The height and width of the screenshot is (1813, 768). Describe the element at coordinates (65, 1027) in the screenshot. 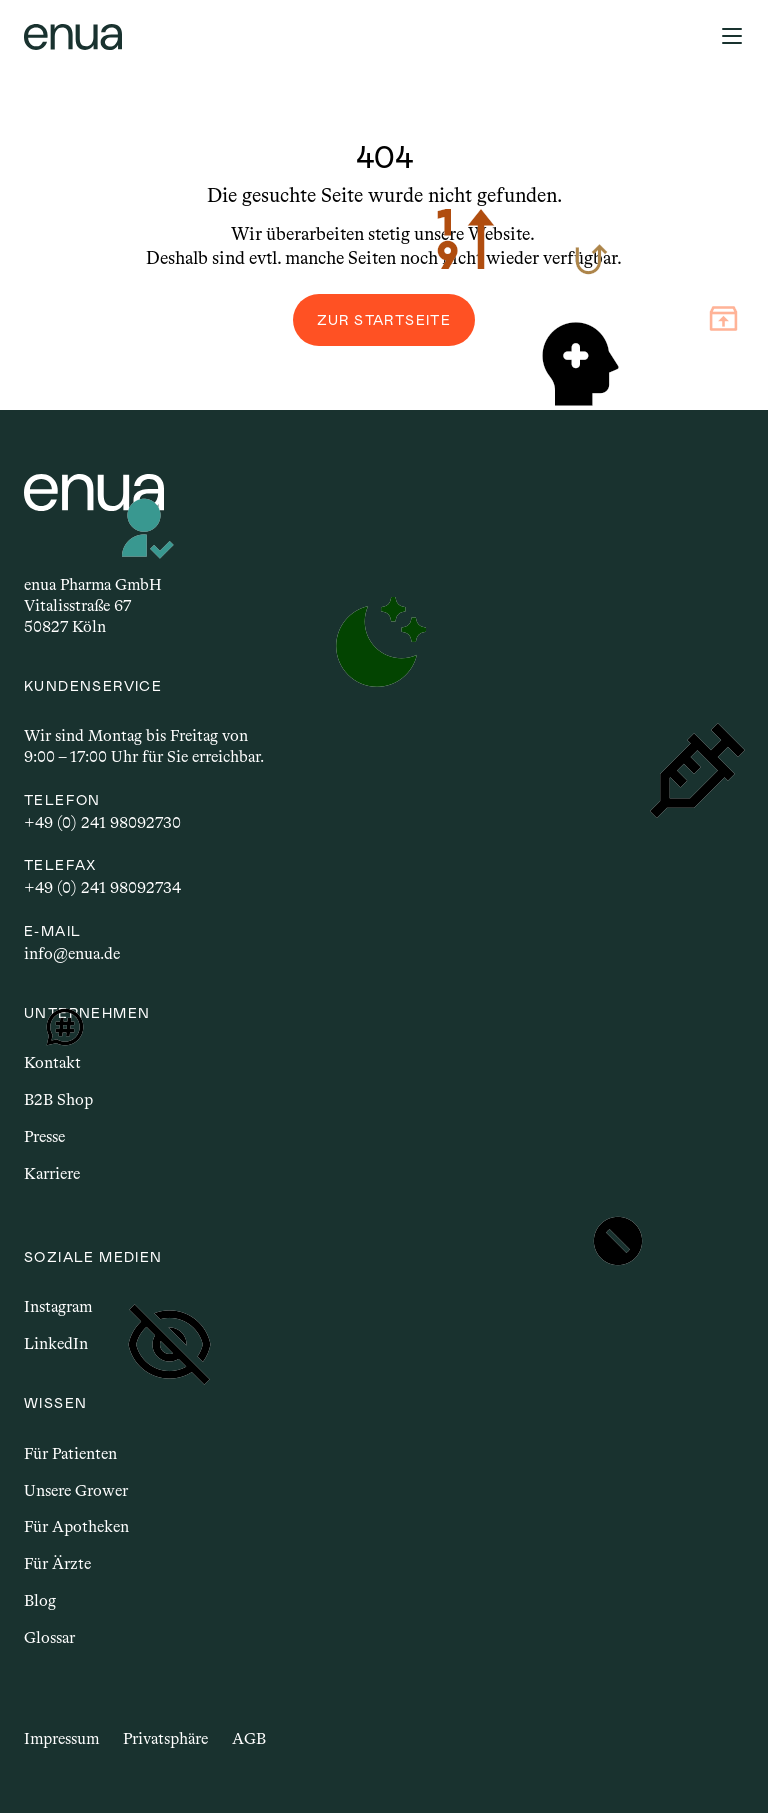

I see `open a threaded conversation` at that location.